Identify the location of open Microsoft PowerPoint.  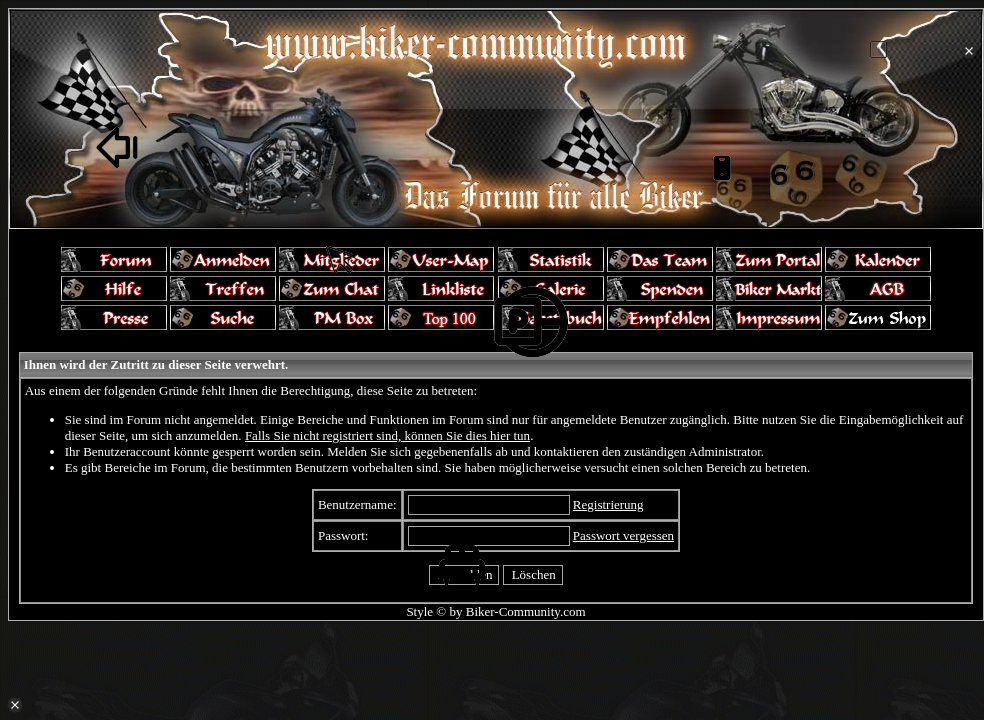
(530, 322).